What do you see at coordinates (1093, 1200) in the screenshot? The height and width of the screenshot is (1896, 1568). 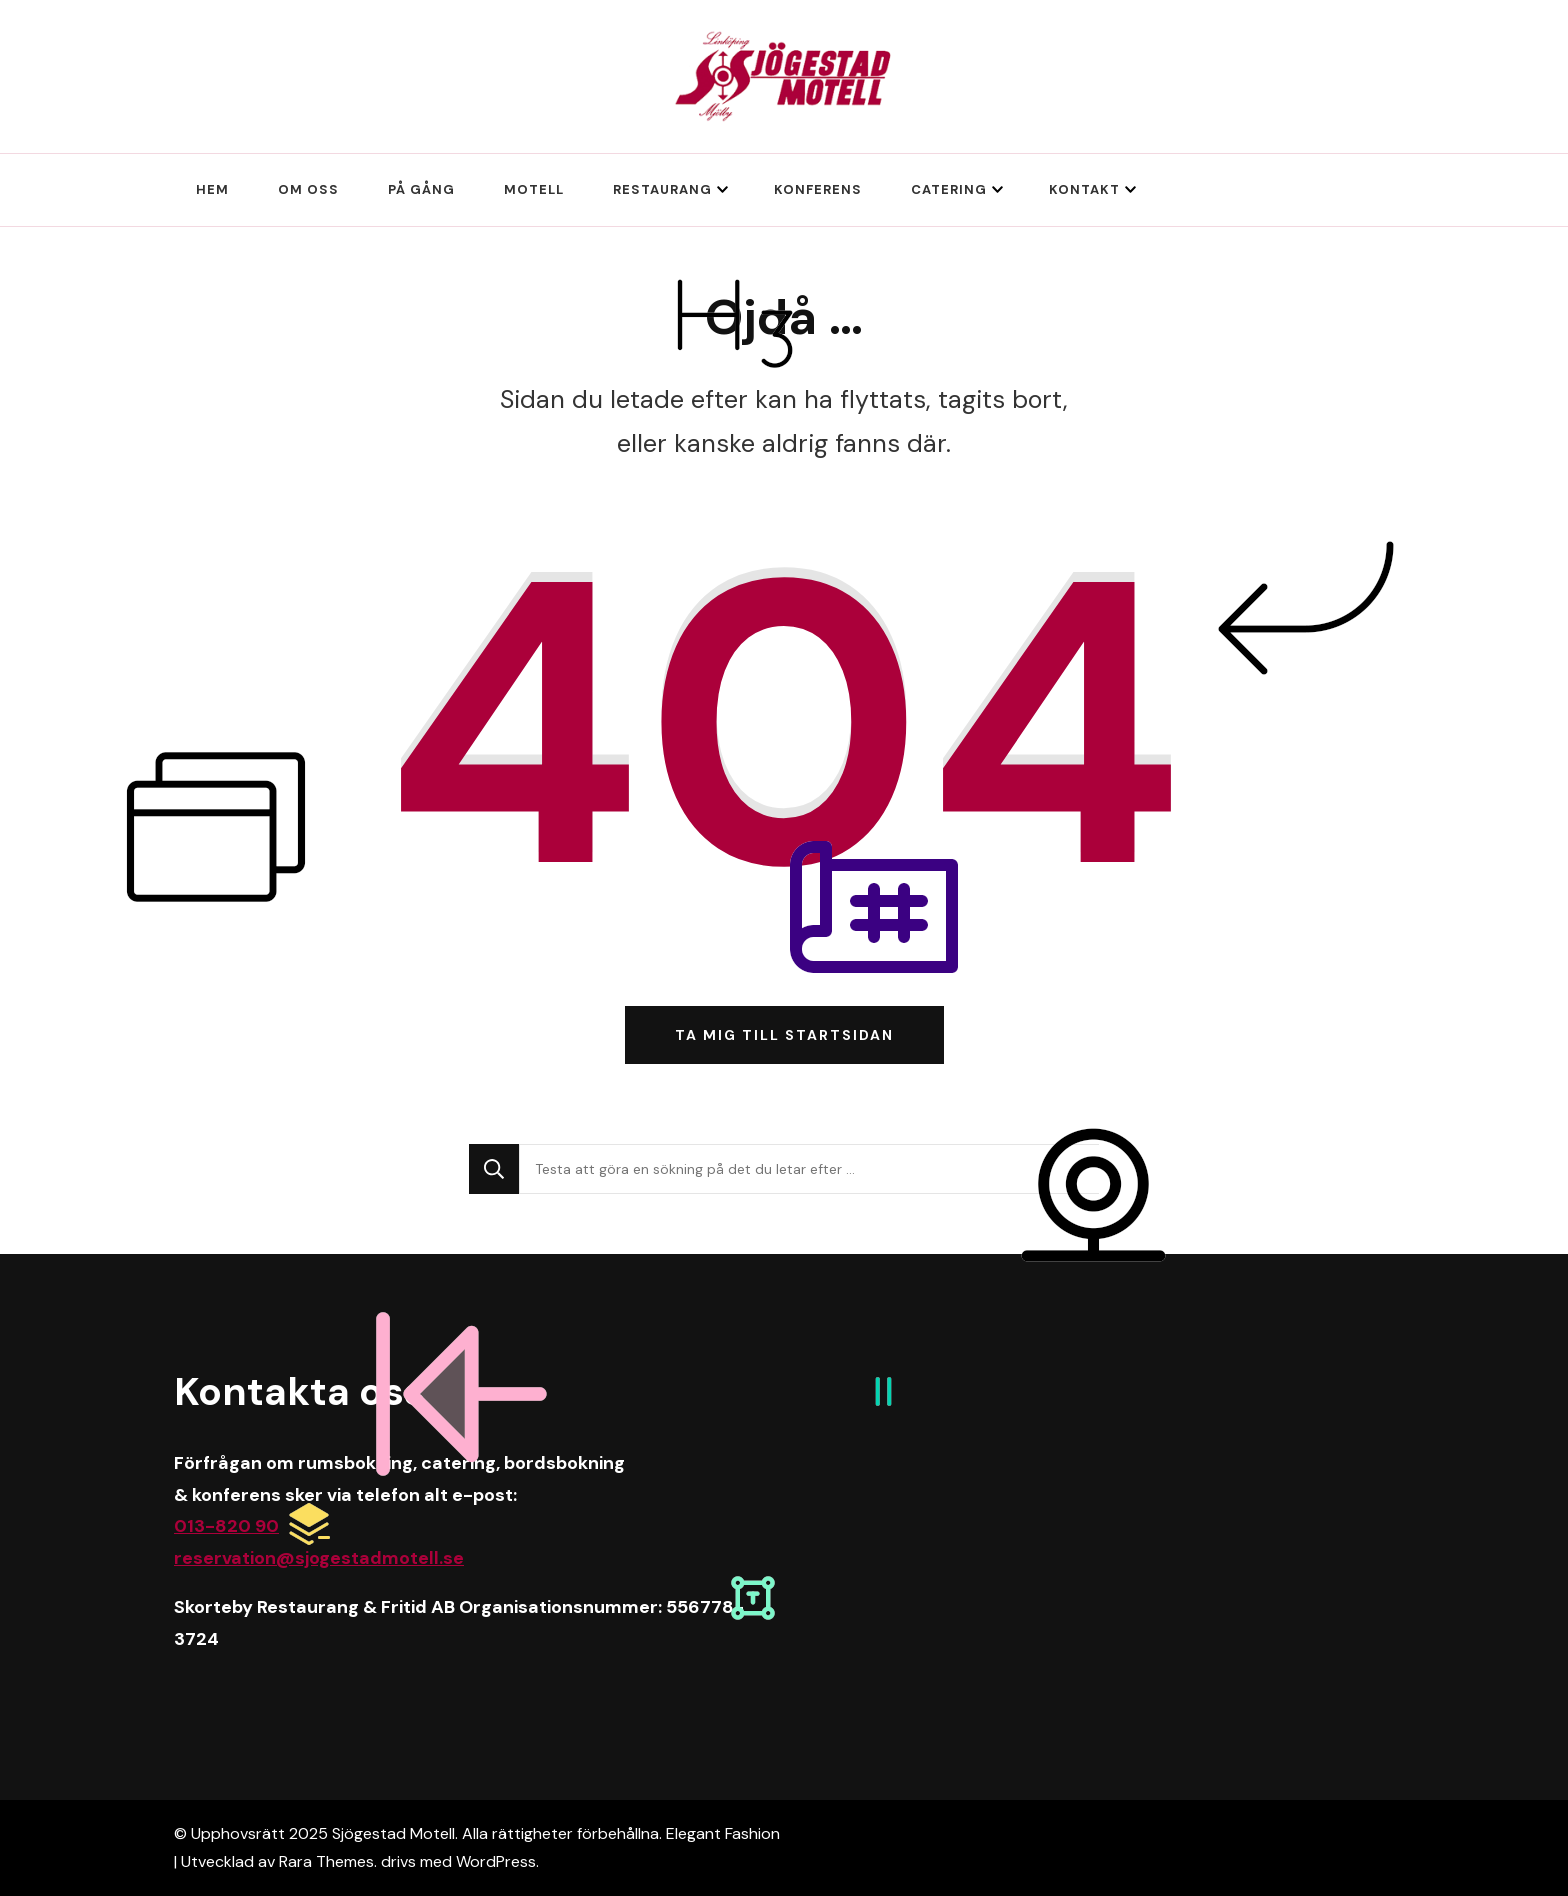 I see `enable webcam or video camera` at bounding box center [1093, 1200].